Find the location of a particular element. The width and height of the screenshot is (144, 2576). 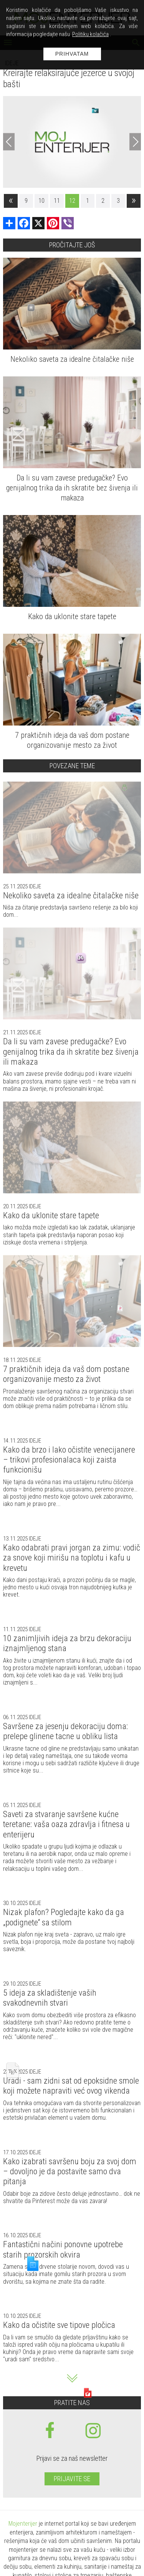

open a DjVu format image file is located at coordinates (33, 2264).